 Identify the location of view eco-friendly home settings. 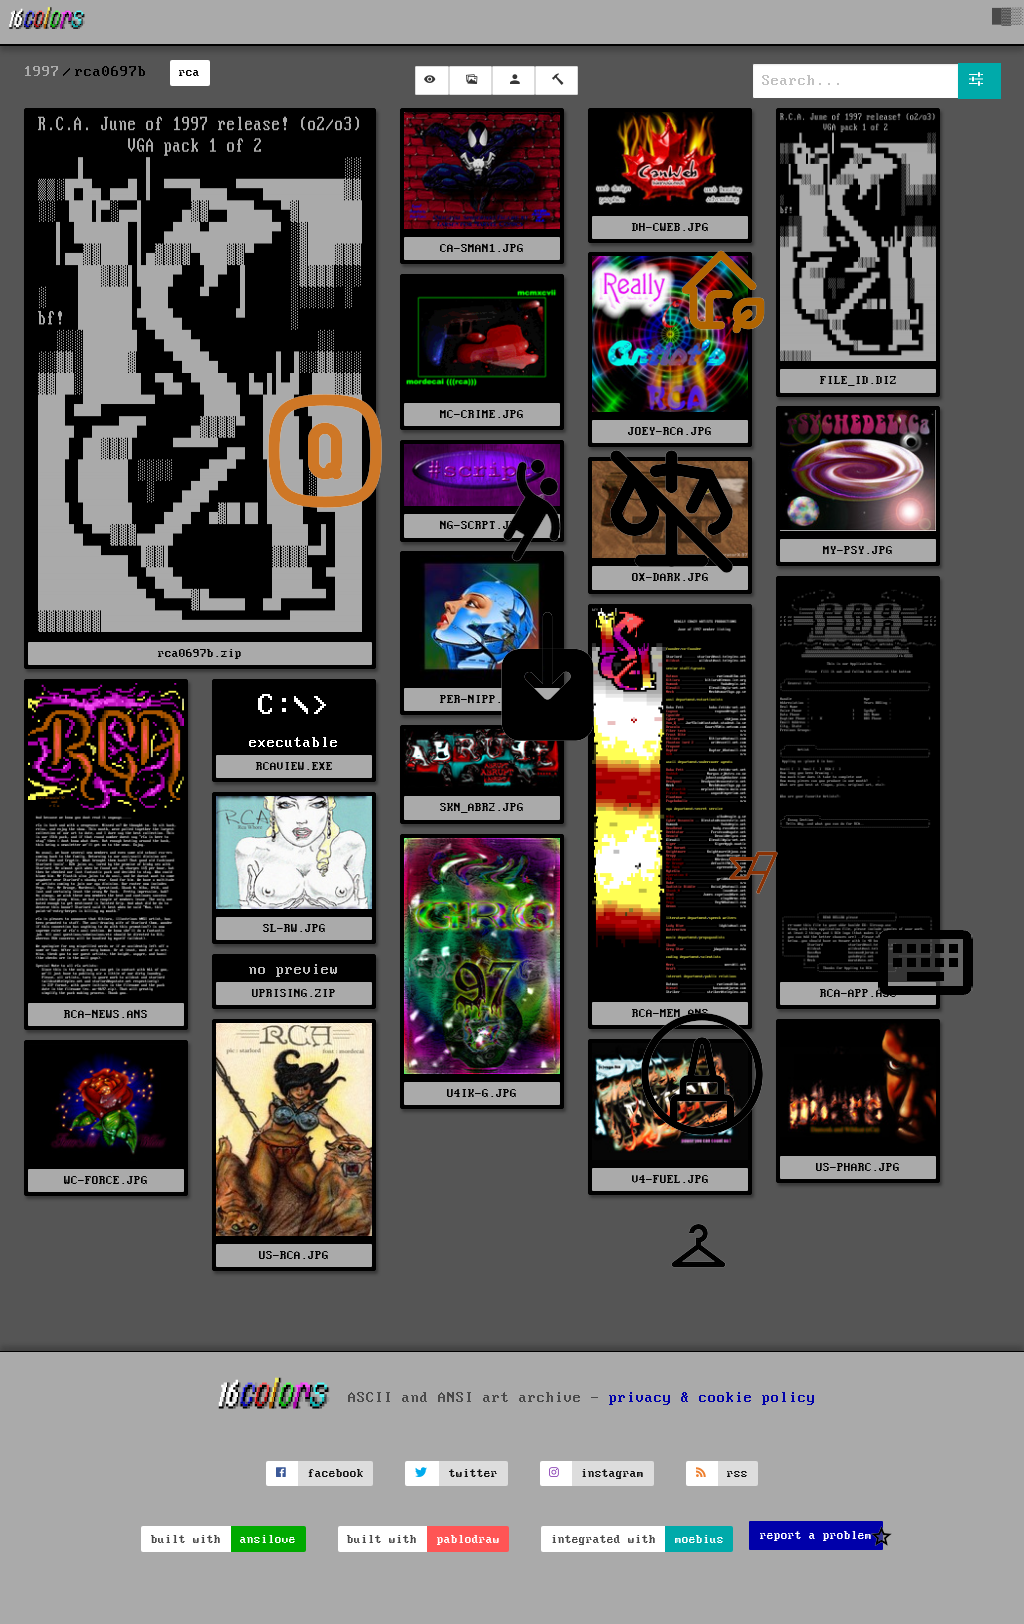
(721, 290).